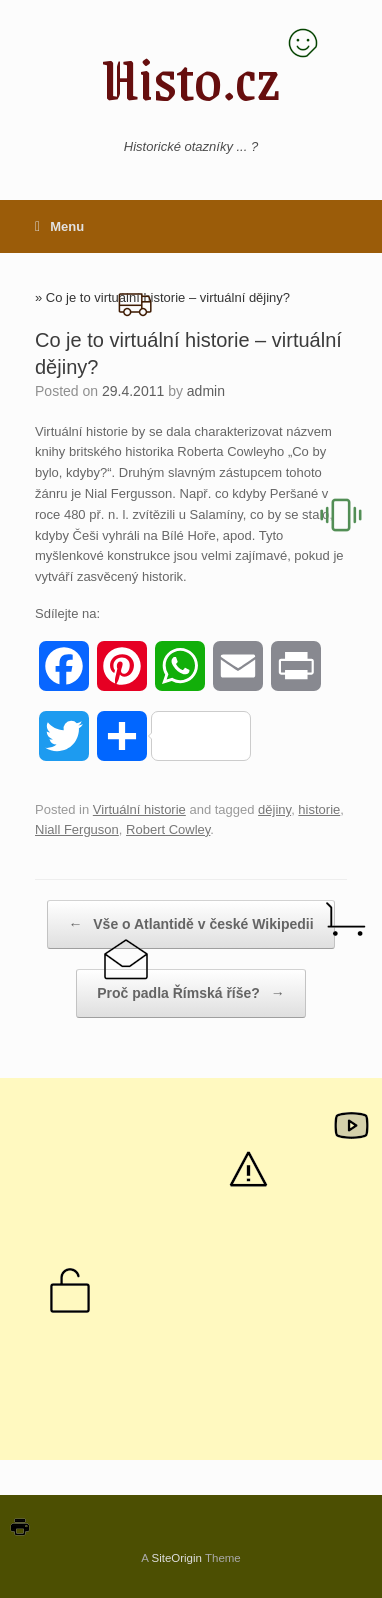 Image resolution: width=382 pixels, height=1598 pixels. What do you see at coordinates (70, 1293) in the screenshot?
I see `unlock this item or content` at bounding box center [70, 1293].